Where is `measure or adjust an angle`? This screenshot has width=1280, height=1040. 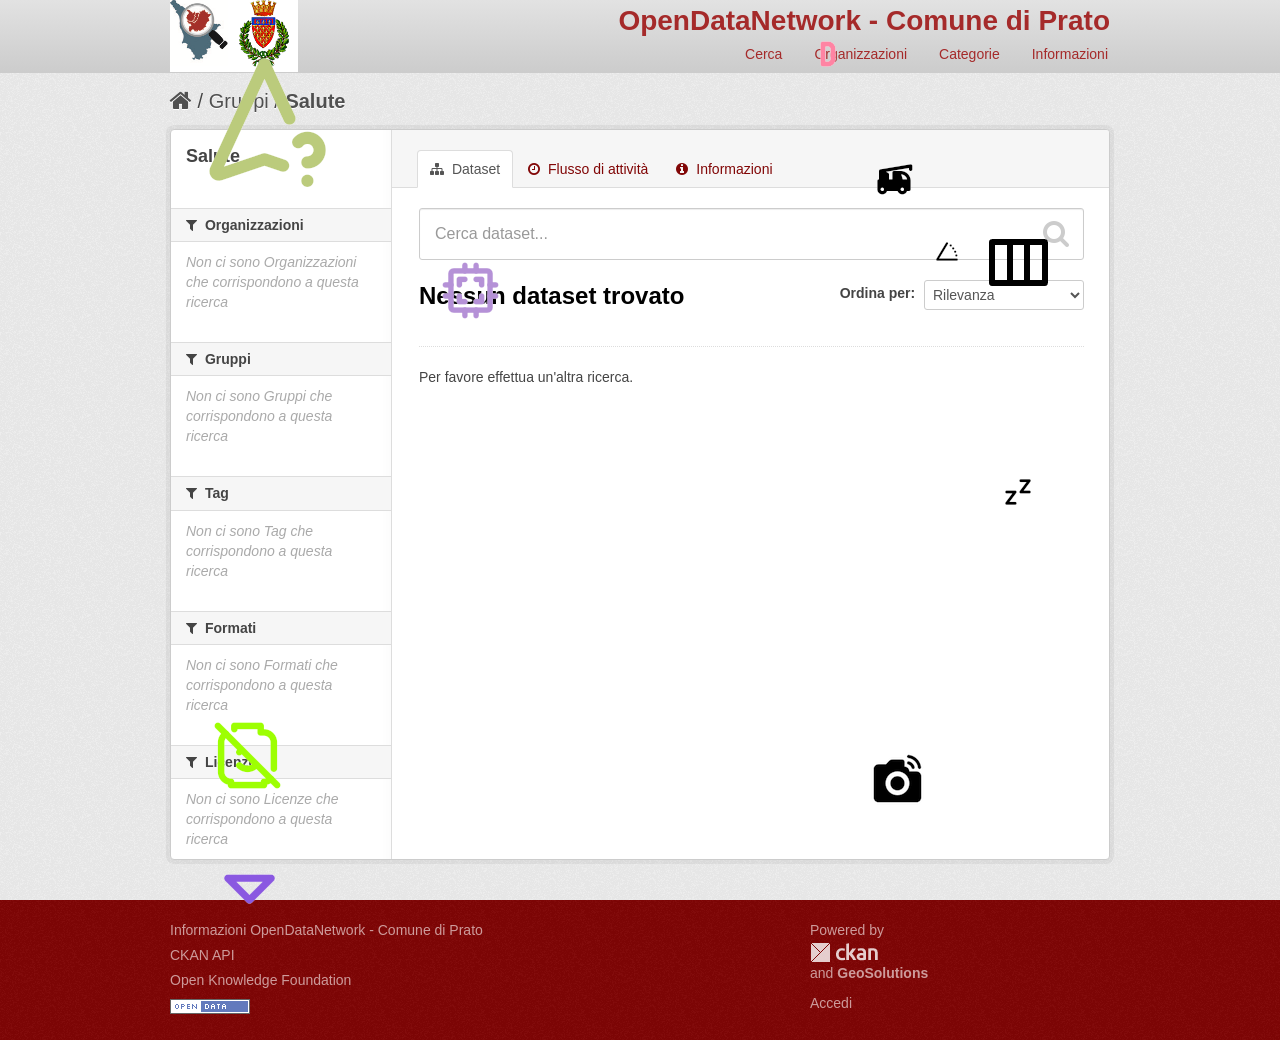
measure or adjust an angle is located at coordinates (947, 252).